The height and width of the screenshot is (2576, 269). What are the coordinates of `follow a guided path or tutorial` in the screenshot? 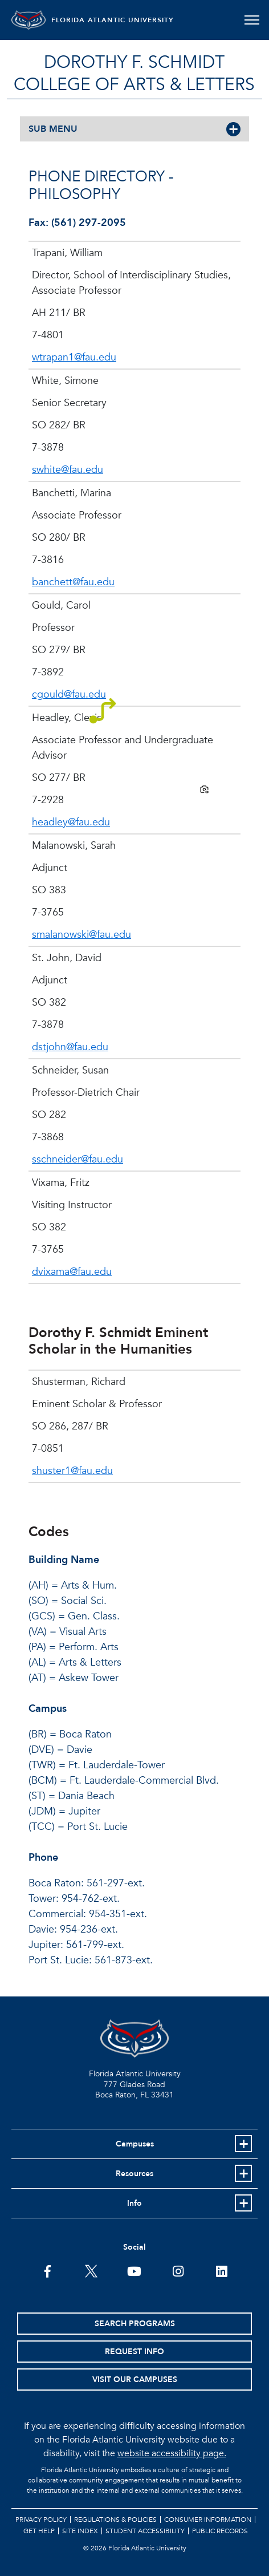 It's located at (103, 710).